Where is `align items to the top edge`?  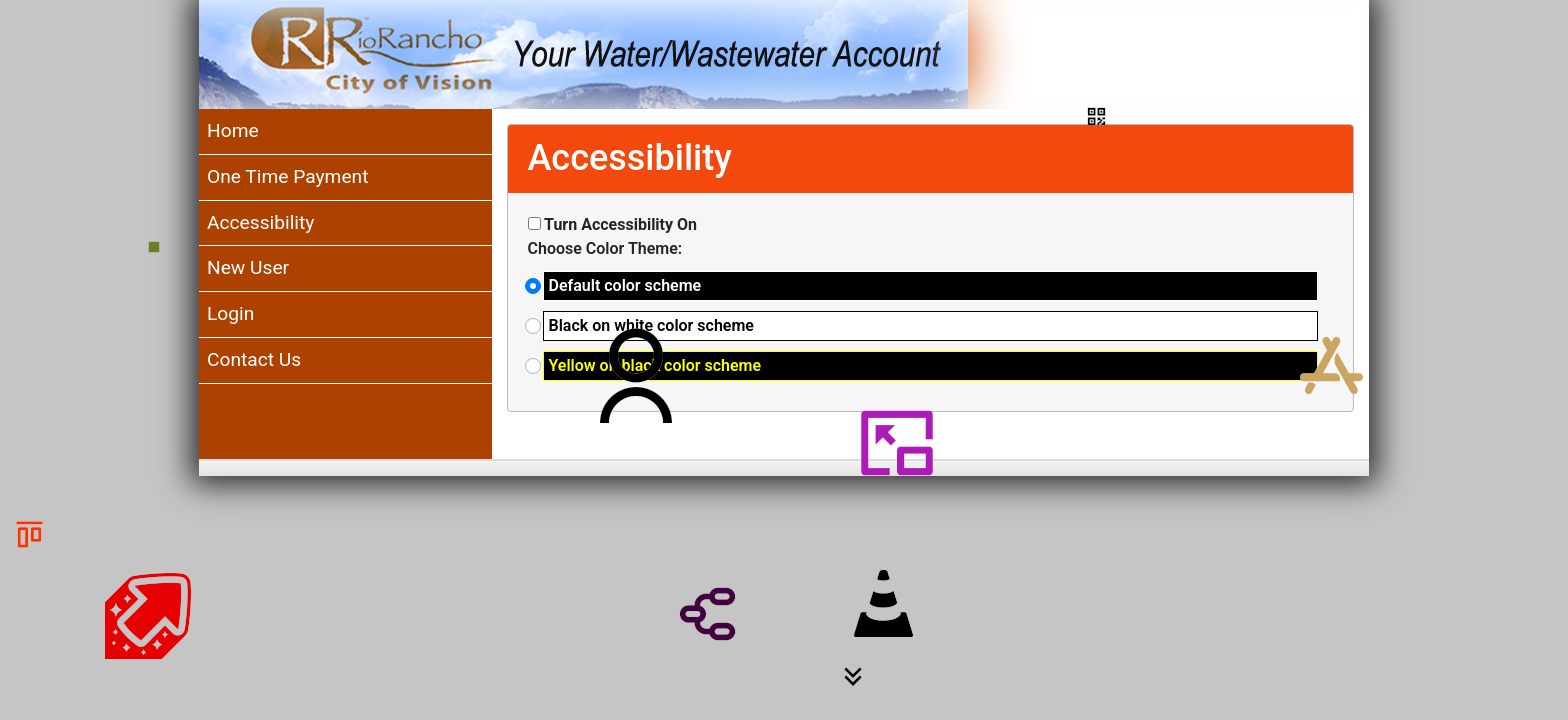
align items to the top edge is located at coordinates (29, 534).